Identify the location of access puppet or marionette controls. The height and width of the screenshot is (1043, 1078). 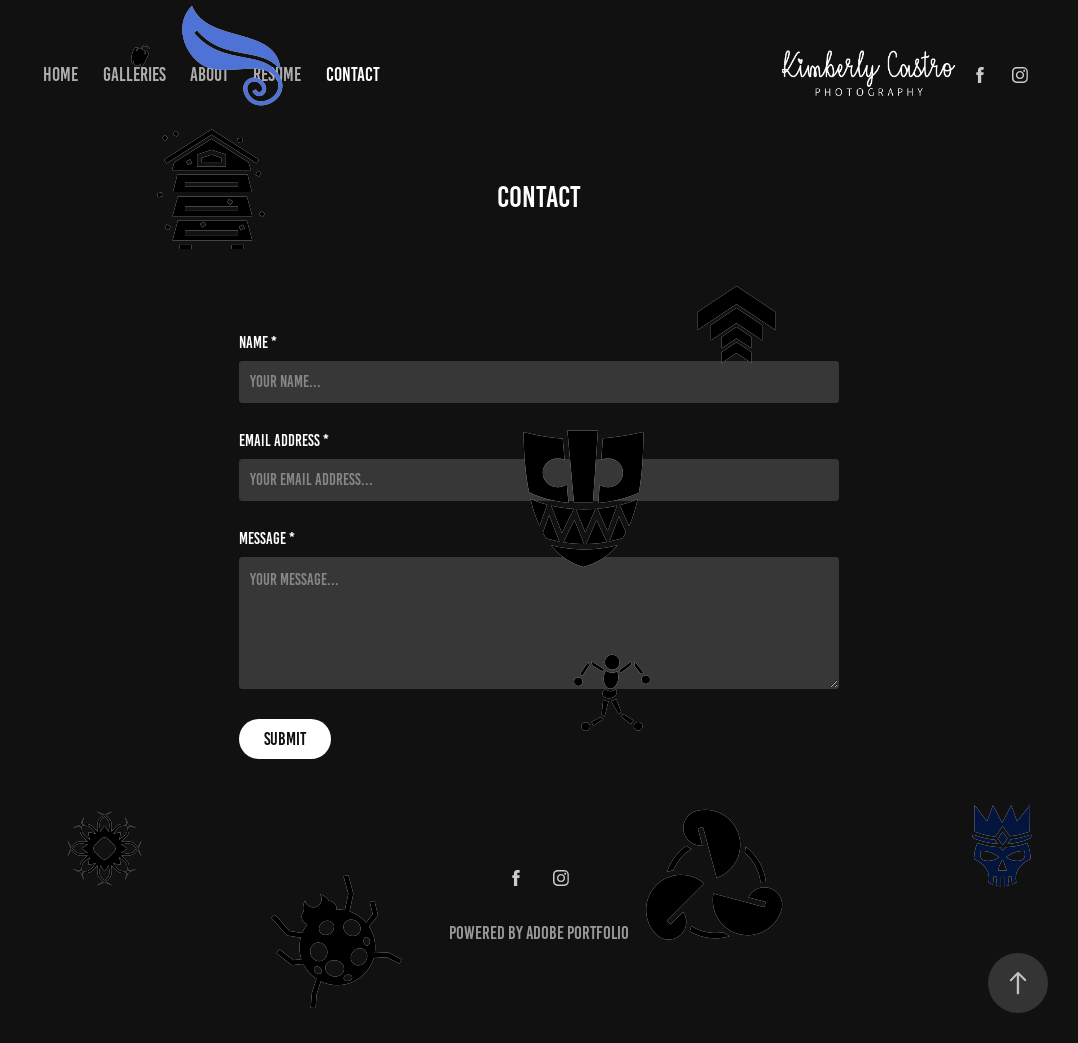
(612, 693).